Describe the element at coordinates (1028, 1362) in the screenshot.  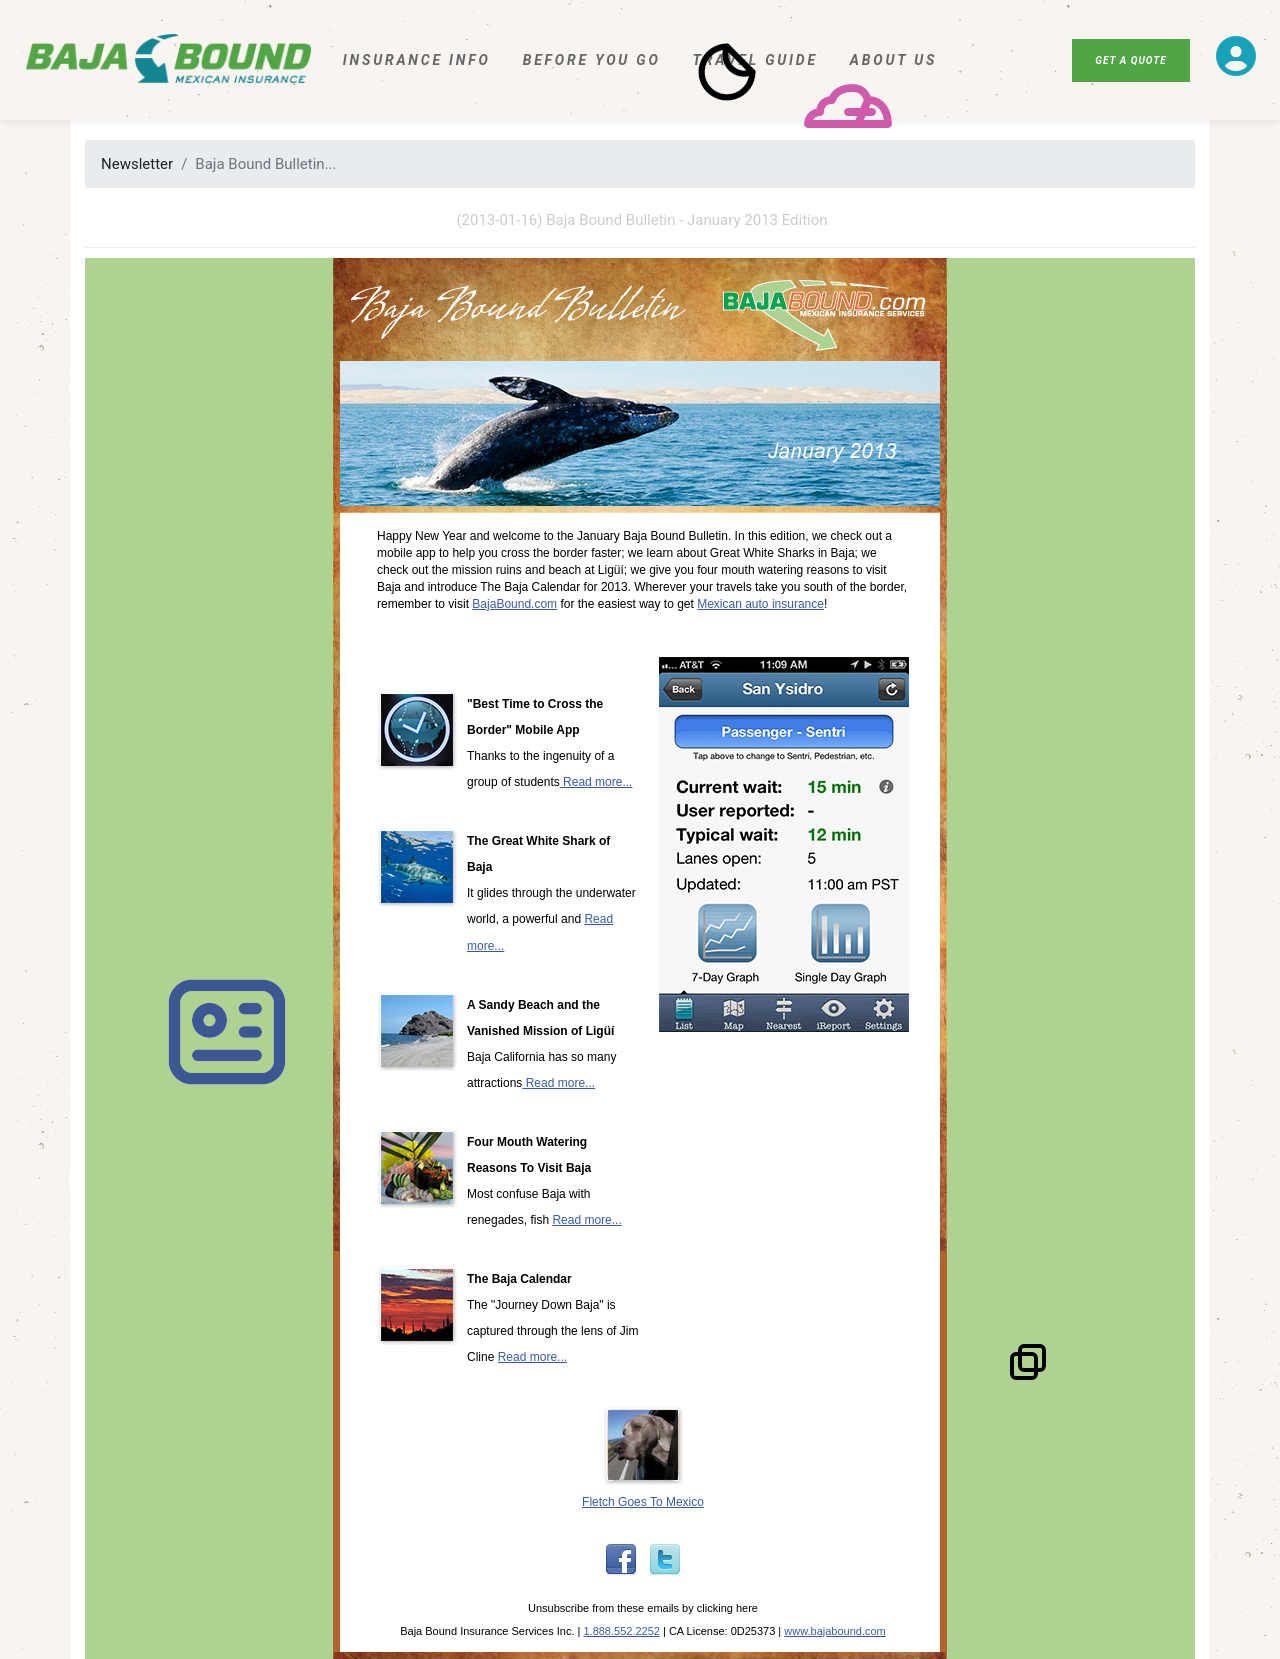
I see `view overlapping layers or intersecting objects` at that location.